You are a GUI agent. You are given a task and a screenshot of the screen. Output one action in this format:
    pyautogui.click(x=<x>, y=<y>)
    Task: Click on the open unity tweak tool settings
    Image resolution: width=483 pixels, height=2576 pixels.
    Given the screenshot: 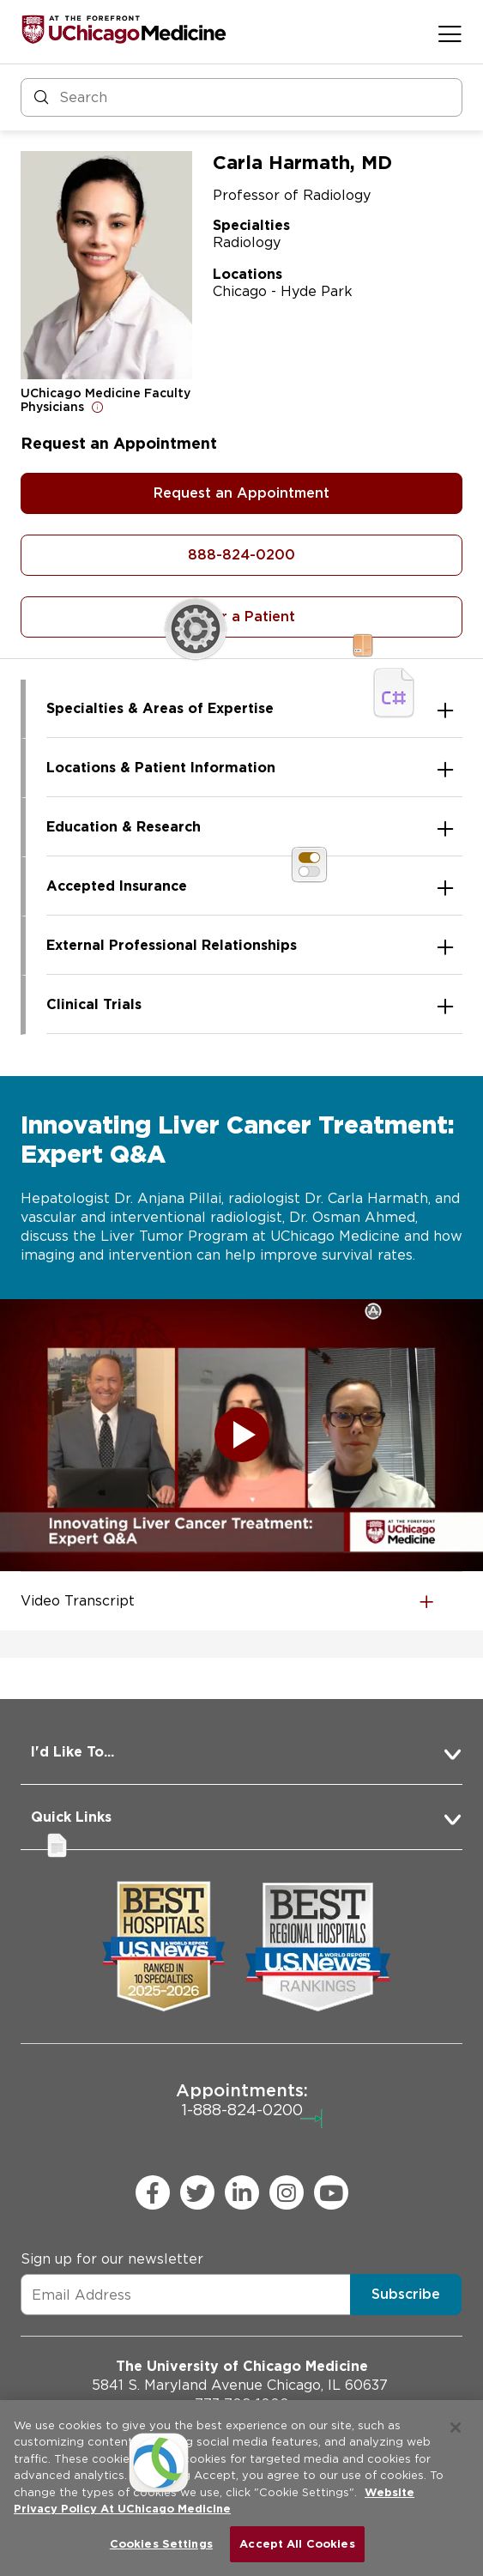 What is the action you would take?
    pyautogui.click(x=309, y=864)
    